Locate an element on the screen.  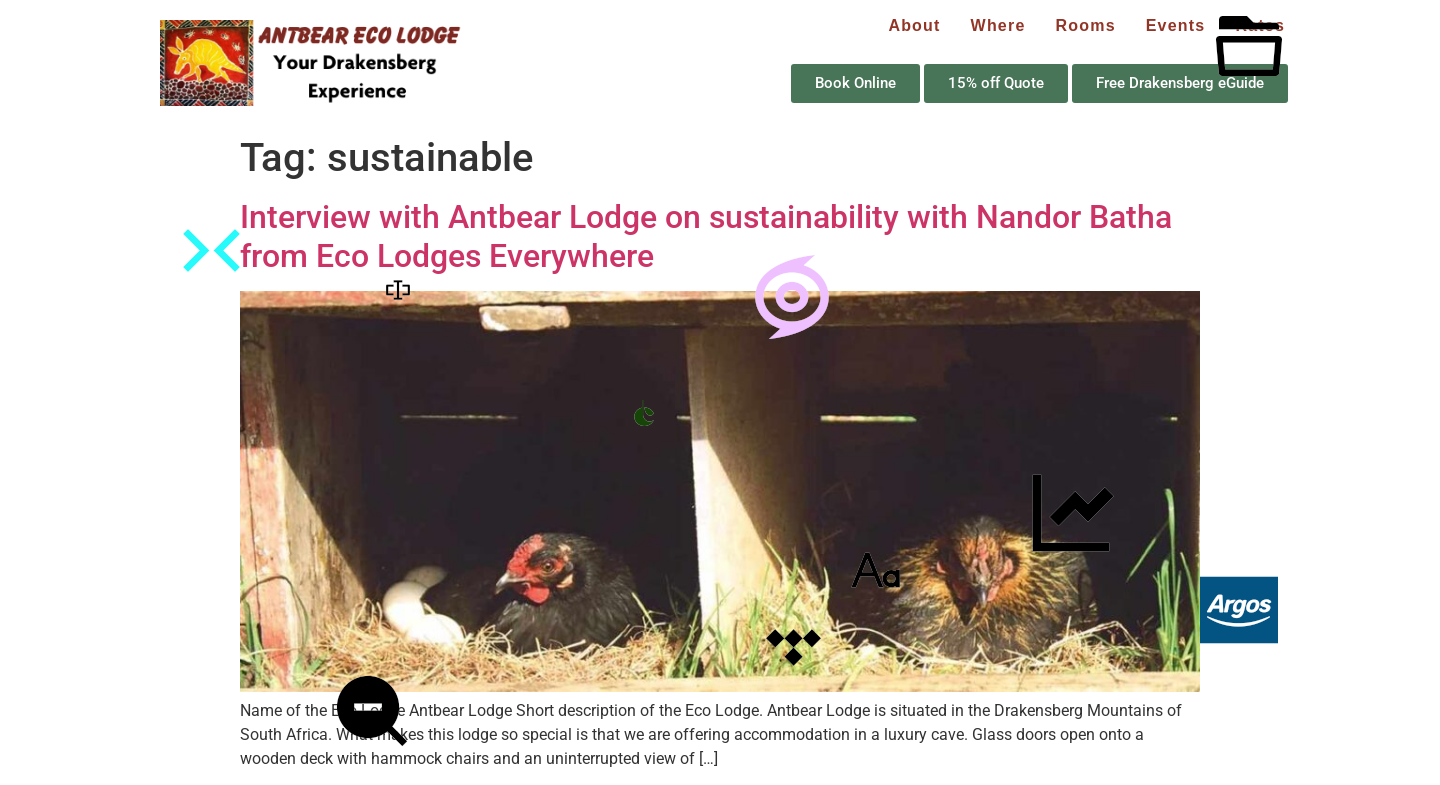
Argos retailer logo is located at coordinates (1239, 610).